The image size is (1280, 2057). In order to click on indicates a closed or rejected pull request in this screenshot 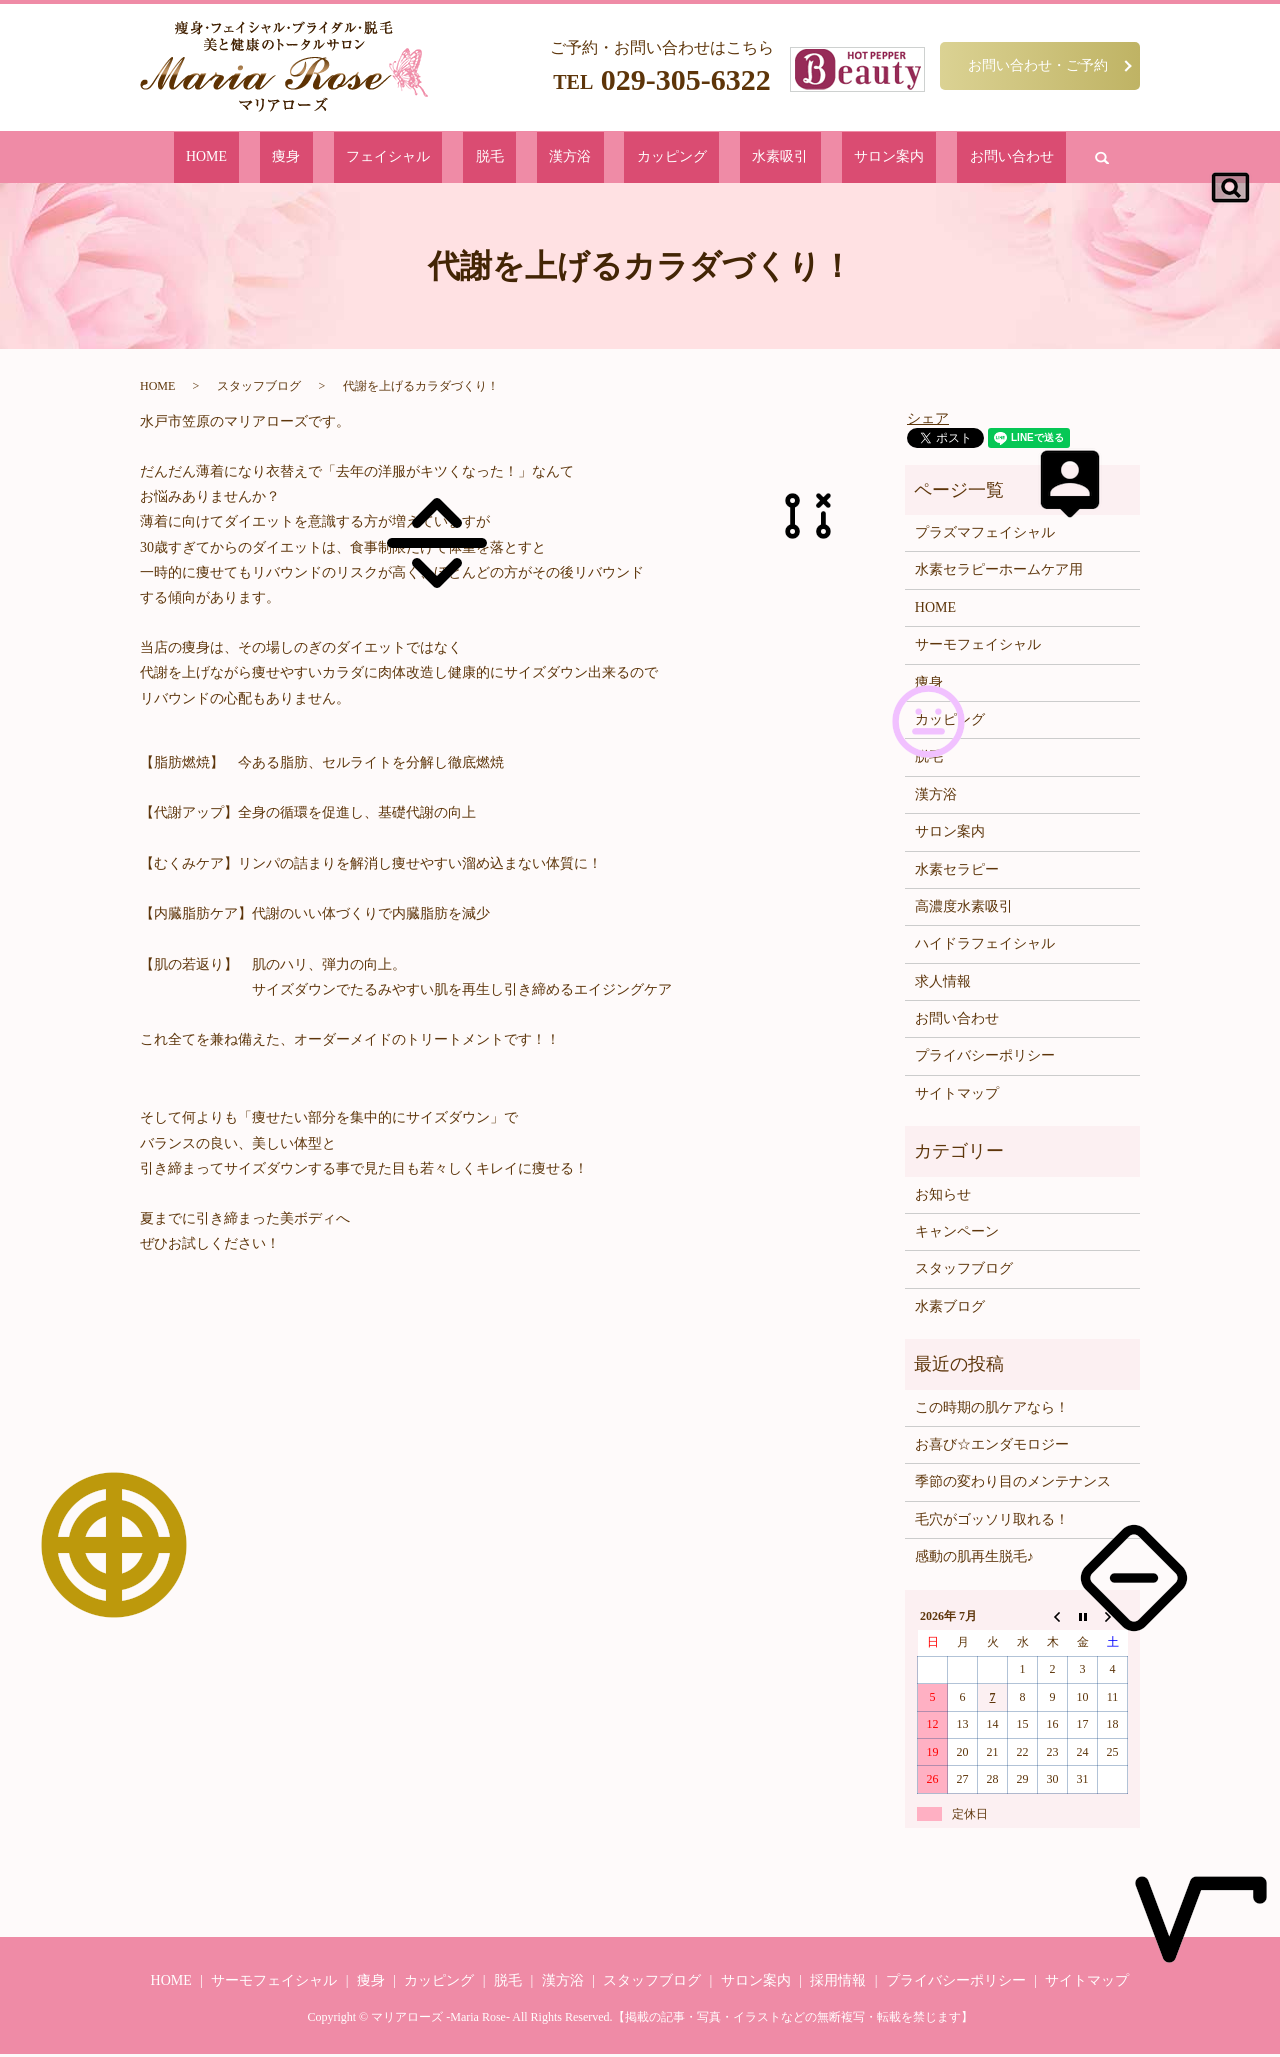, I will do `click(808, 516)`.